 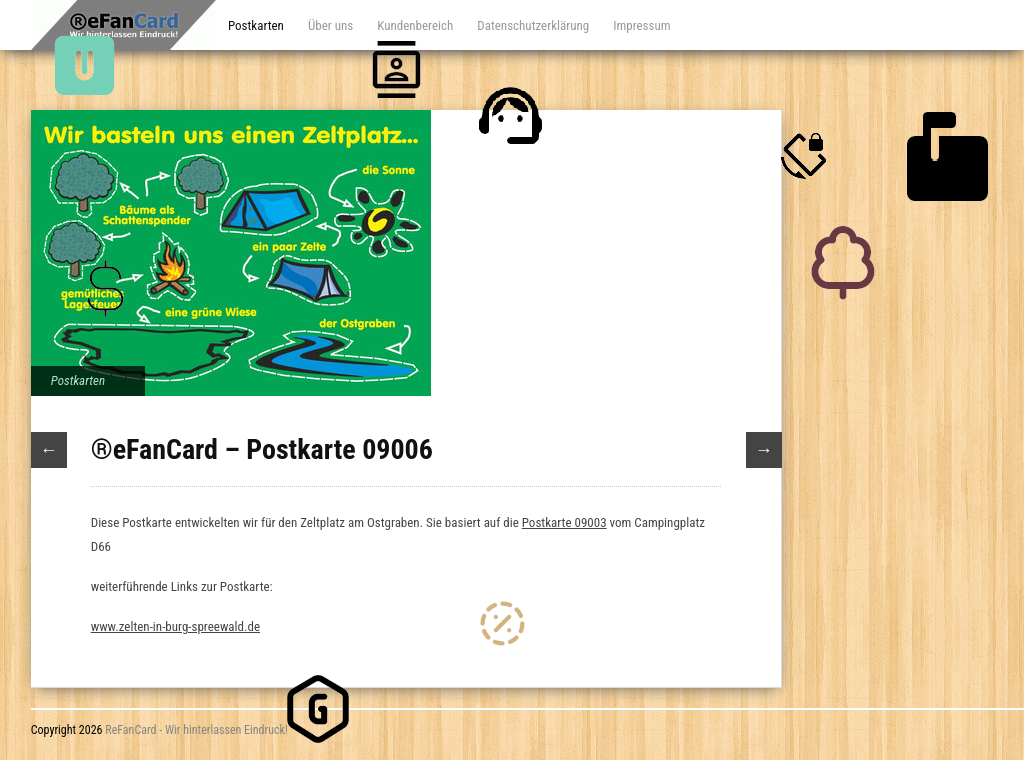 What do you see at coordinates (105, 288) in the screenshot?
I see `view account balance or financial information` at bounding box center [105, 288].